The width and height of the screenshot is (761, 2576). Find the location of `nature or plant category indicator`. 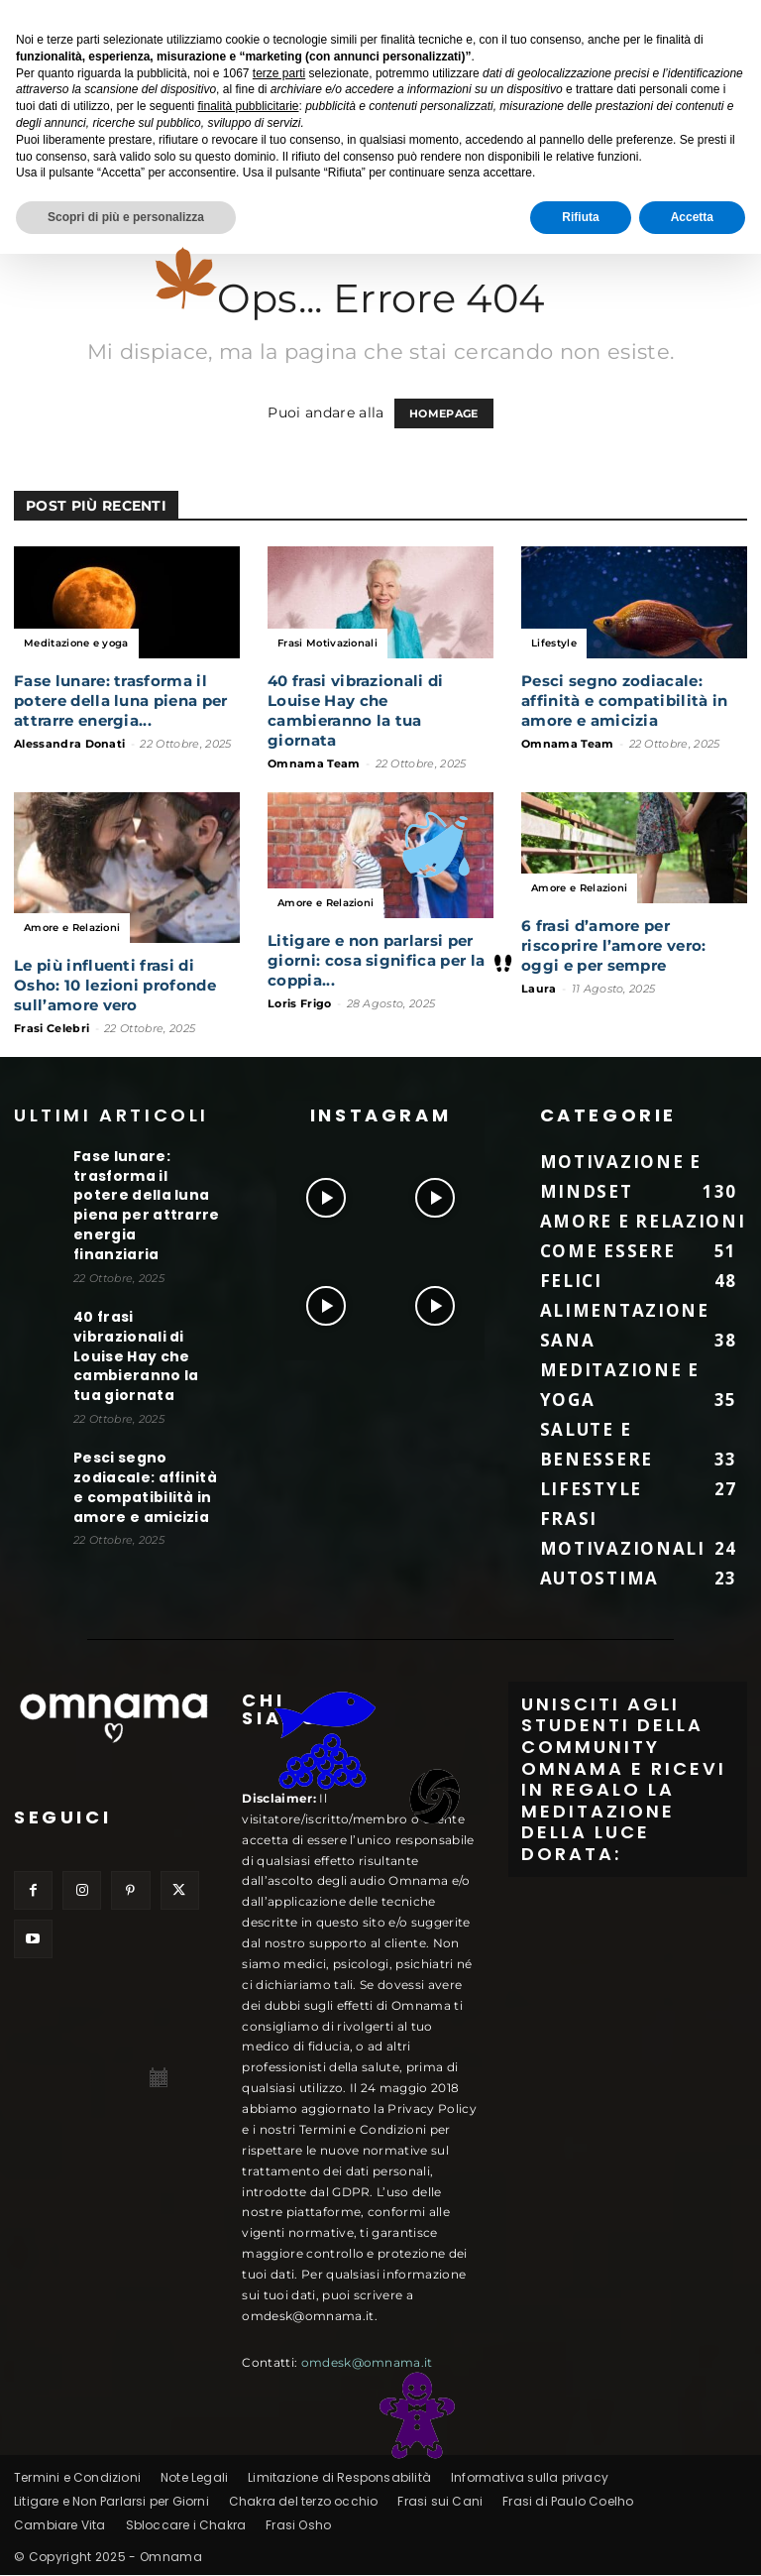

nature or plant category indicator is located at coordinates (186, 278).